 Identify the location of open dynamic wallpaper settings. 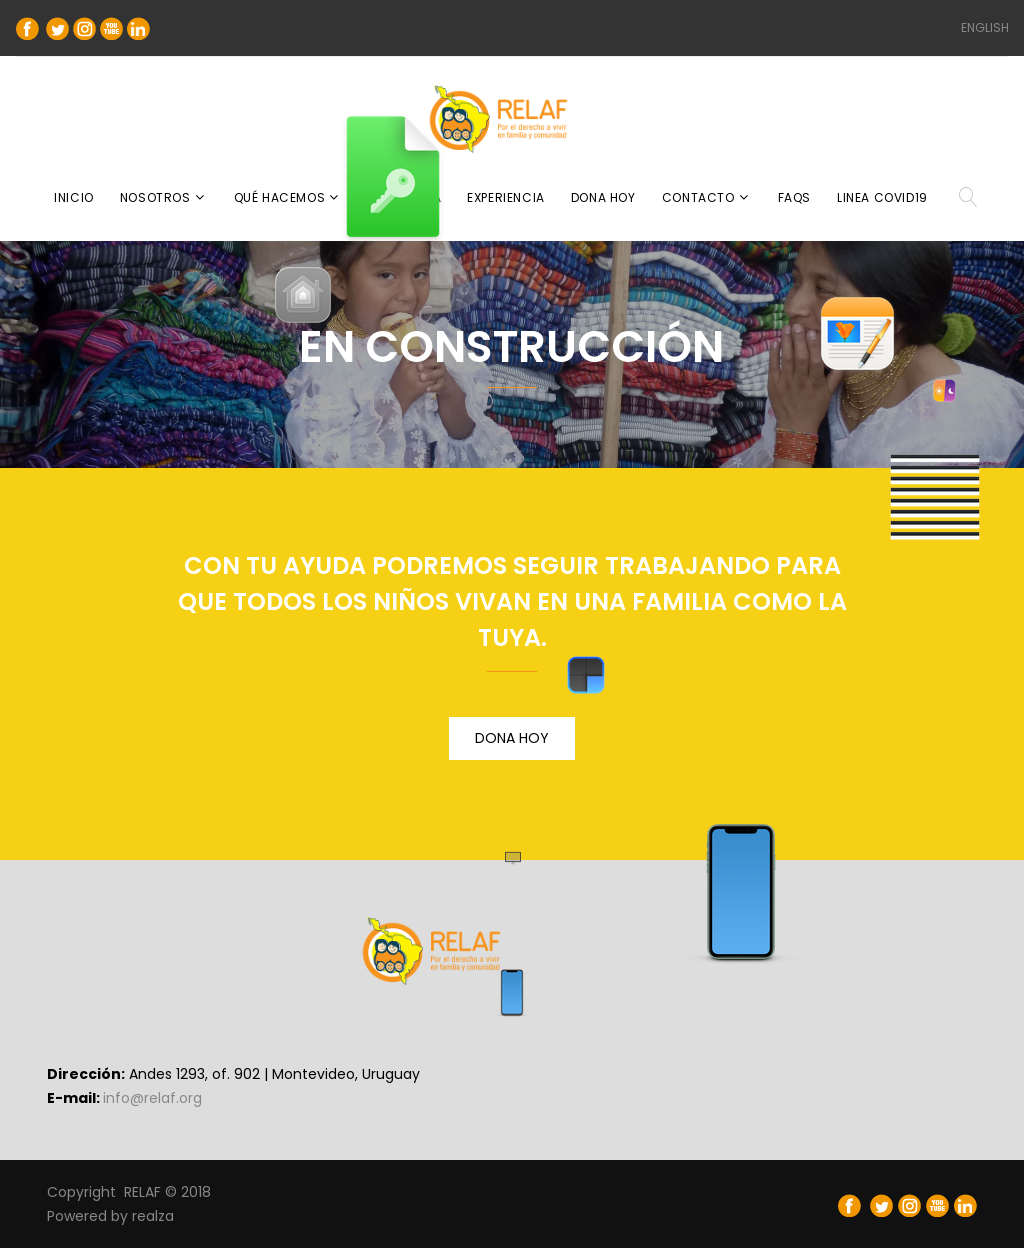
(944, 390).